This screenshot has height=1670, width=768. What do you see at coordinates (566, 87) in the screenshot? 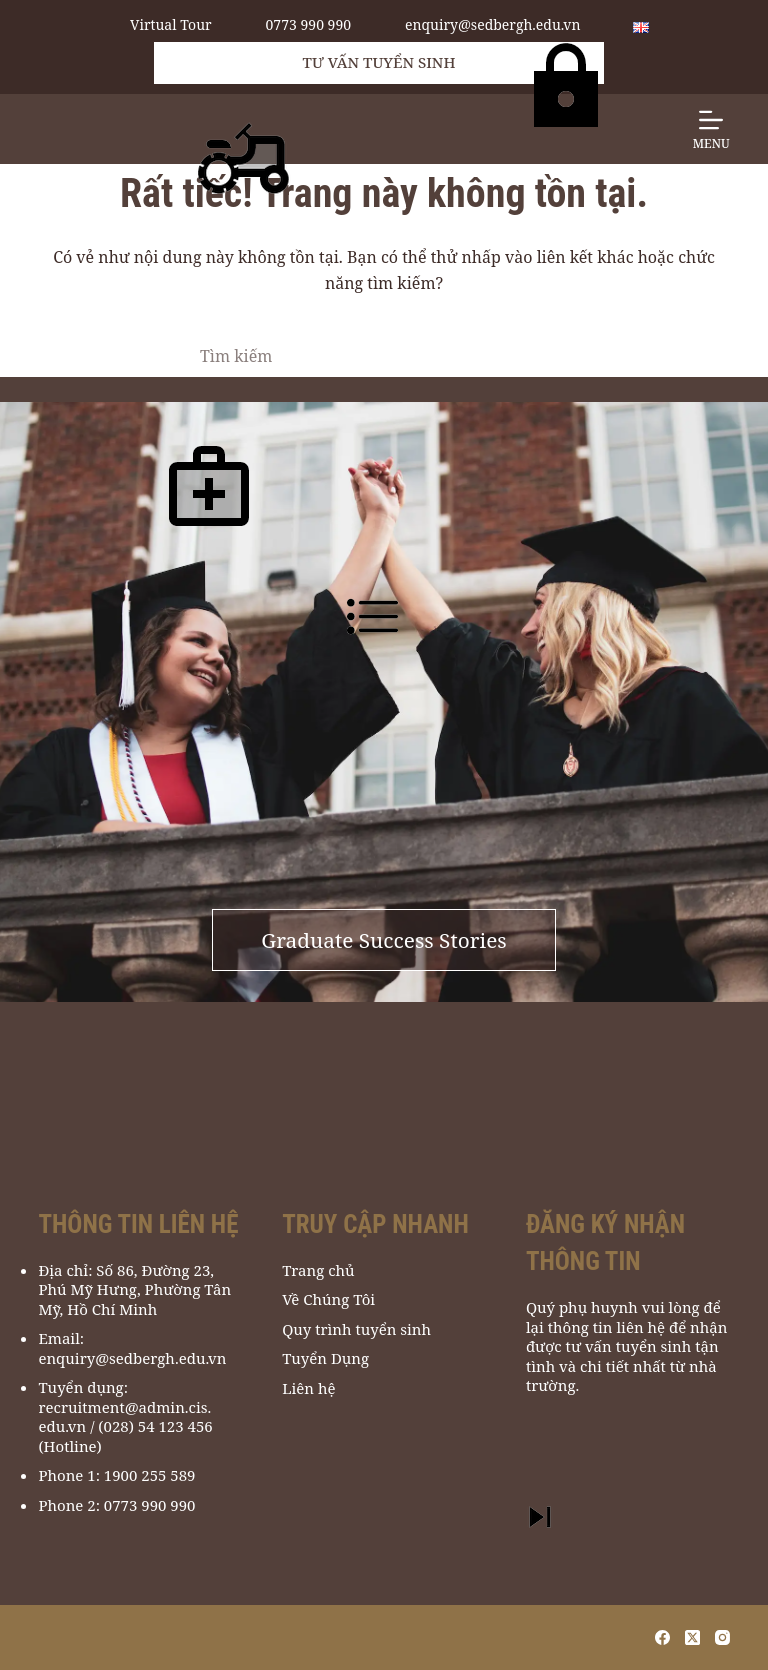
I see `lock or secure this item` at bounding box center [566, 87].